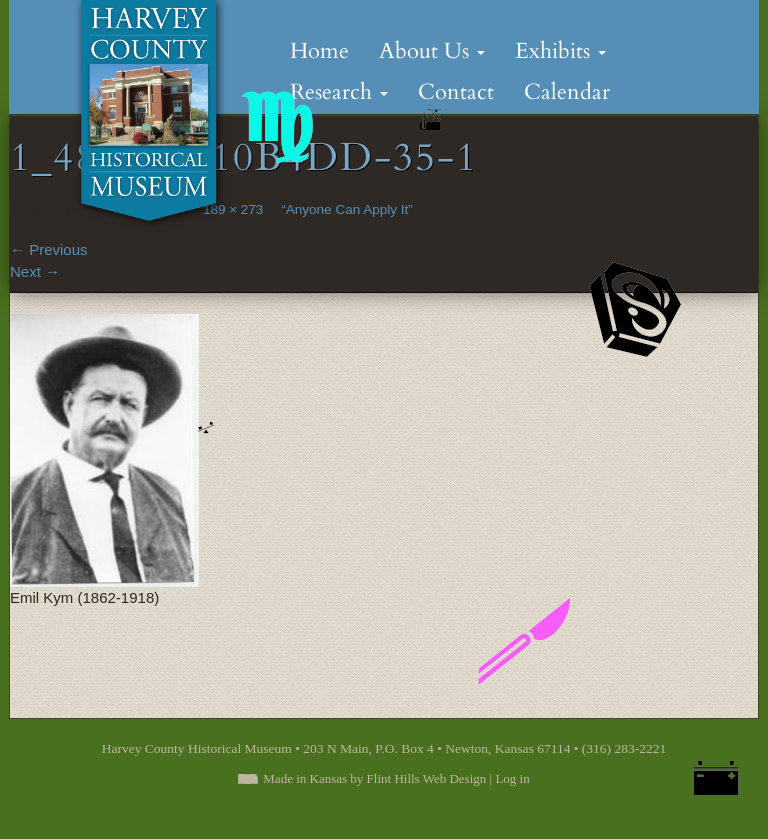  What do you see at coordinates (633, 309) in the screenshot?
I see `access rune or magic stone inventory` at bounding box center [633, 309].